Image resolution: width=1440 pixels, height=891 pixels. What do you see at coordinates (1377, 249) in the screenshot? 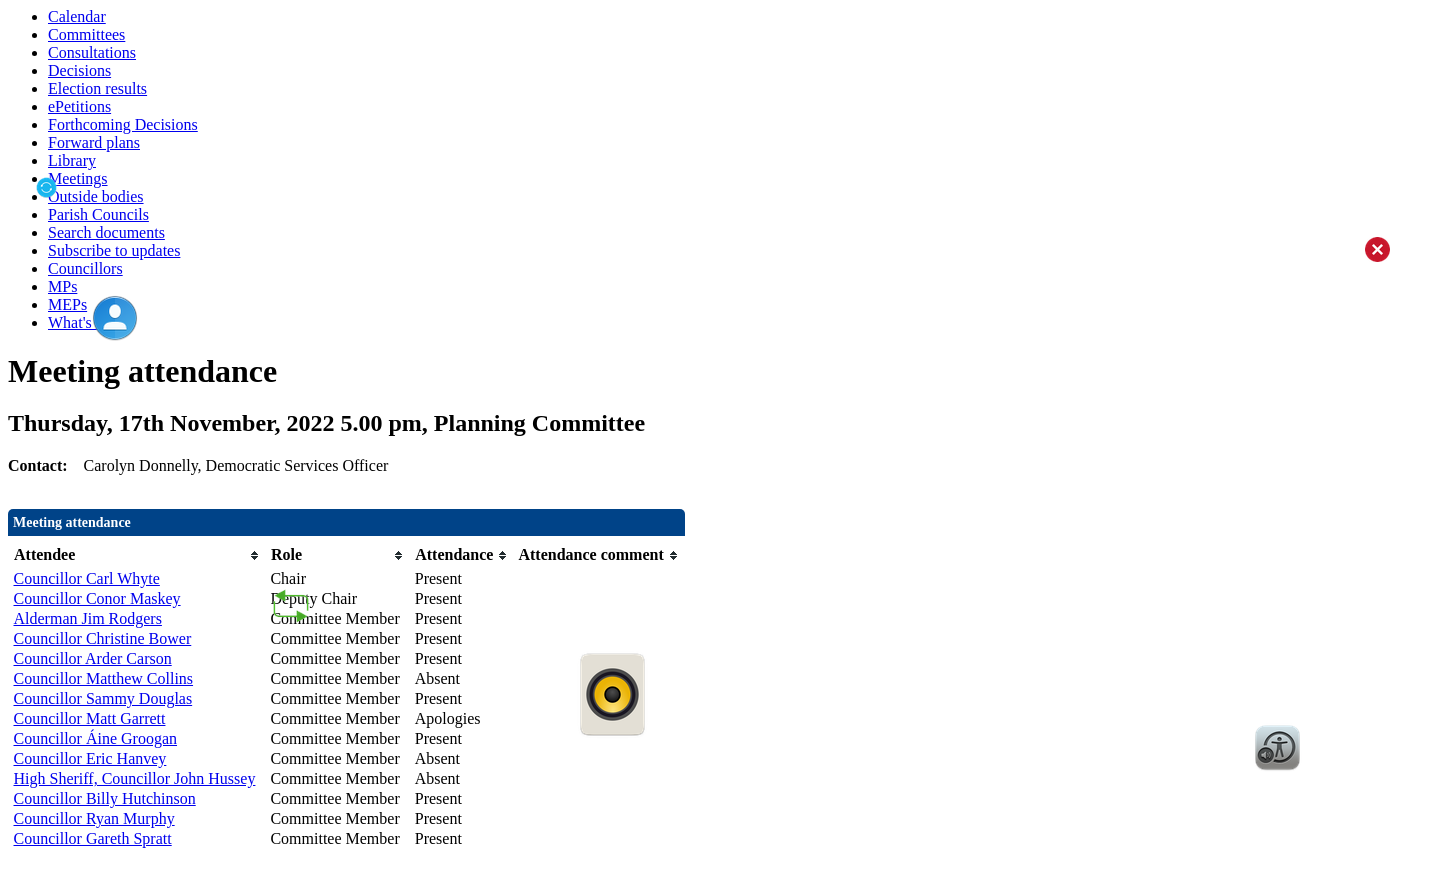
I see `cancel or close the current action` at bounding box center [1377, 249].